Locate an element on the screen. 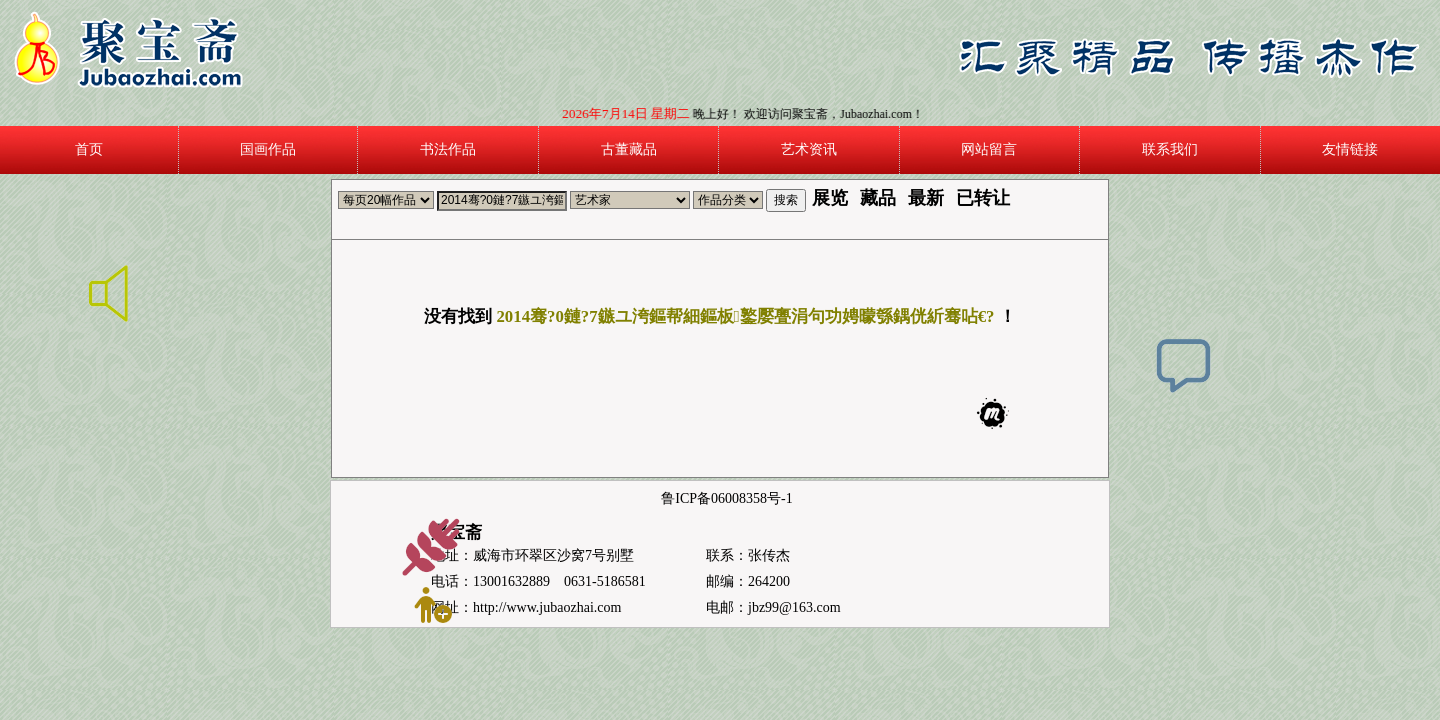 The image size is (1440, 720). open chat or messaging is located at coordinates (1183, 362).